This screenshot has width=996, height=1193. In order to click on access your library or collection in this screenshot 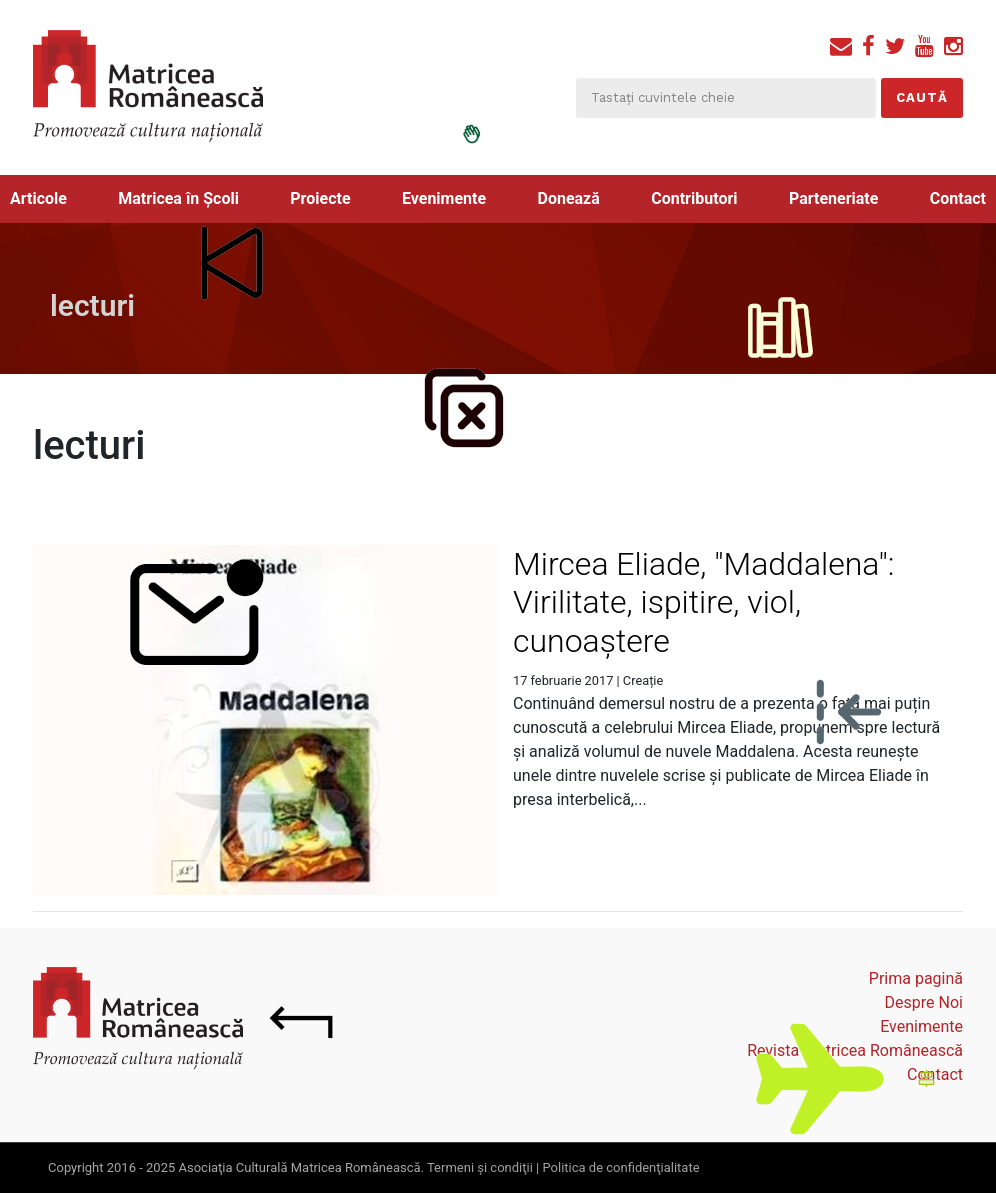, I will do `click(780, 327)`.